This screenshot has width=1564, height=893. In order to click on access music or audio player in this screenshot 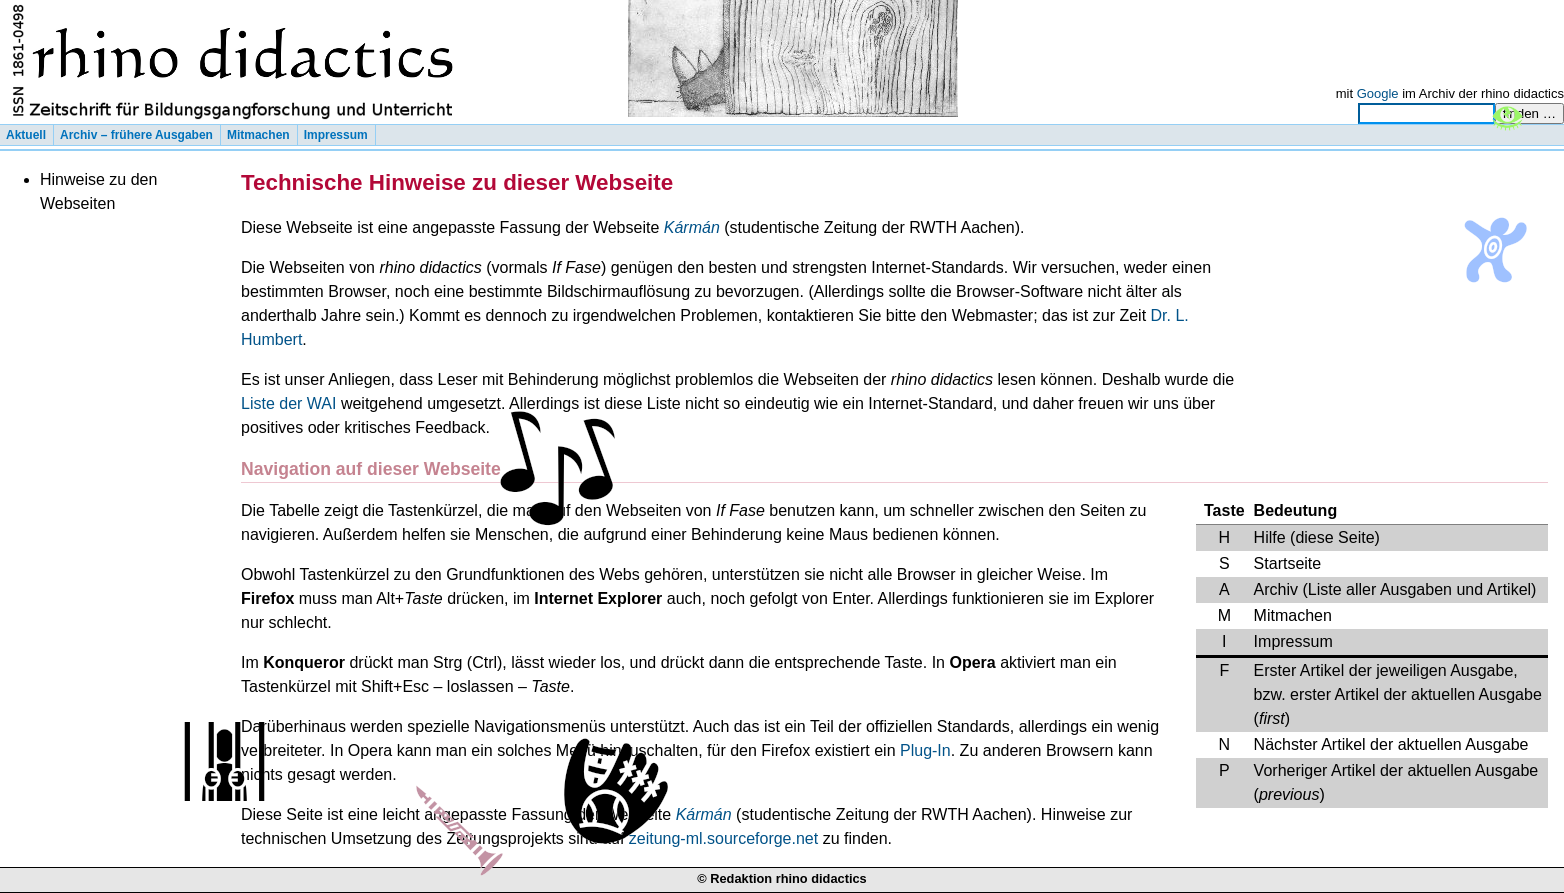, I will do `click(557, 468)`.